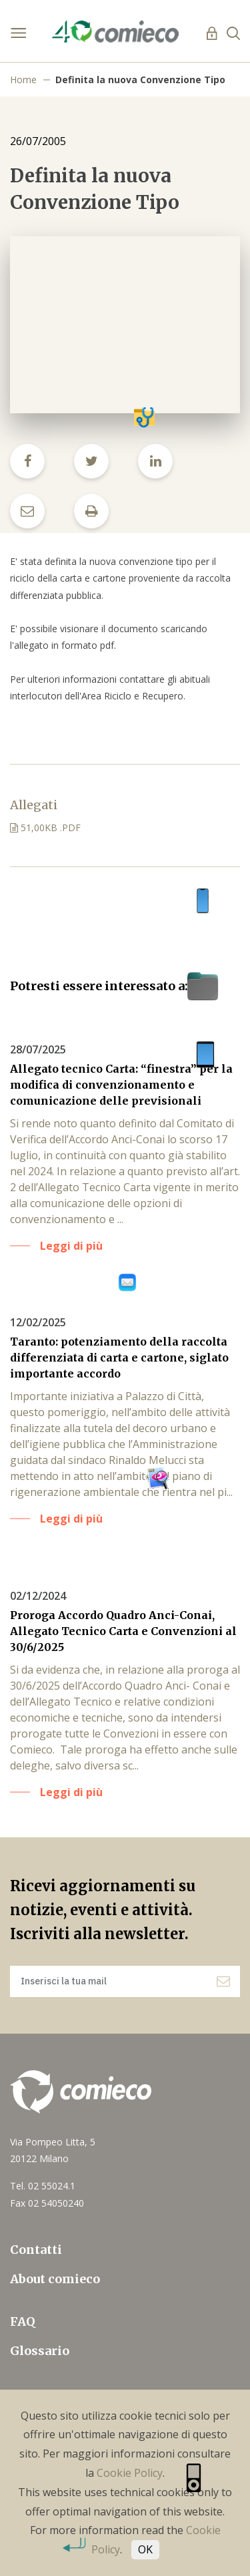 The image size is (250, 2576). What do you see at coordinates (193, 2478) in the screenshot?
I see `iPod Nano device in sidebar` at bounding box center [193, 2478].